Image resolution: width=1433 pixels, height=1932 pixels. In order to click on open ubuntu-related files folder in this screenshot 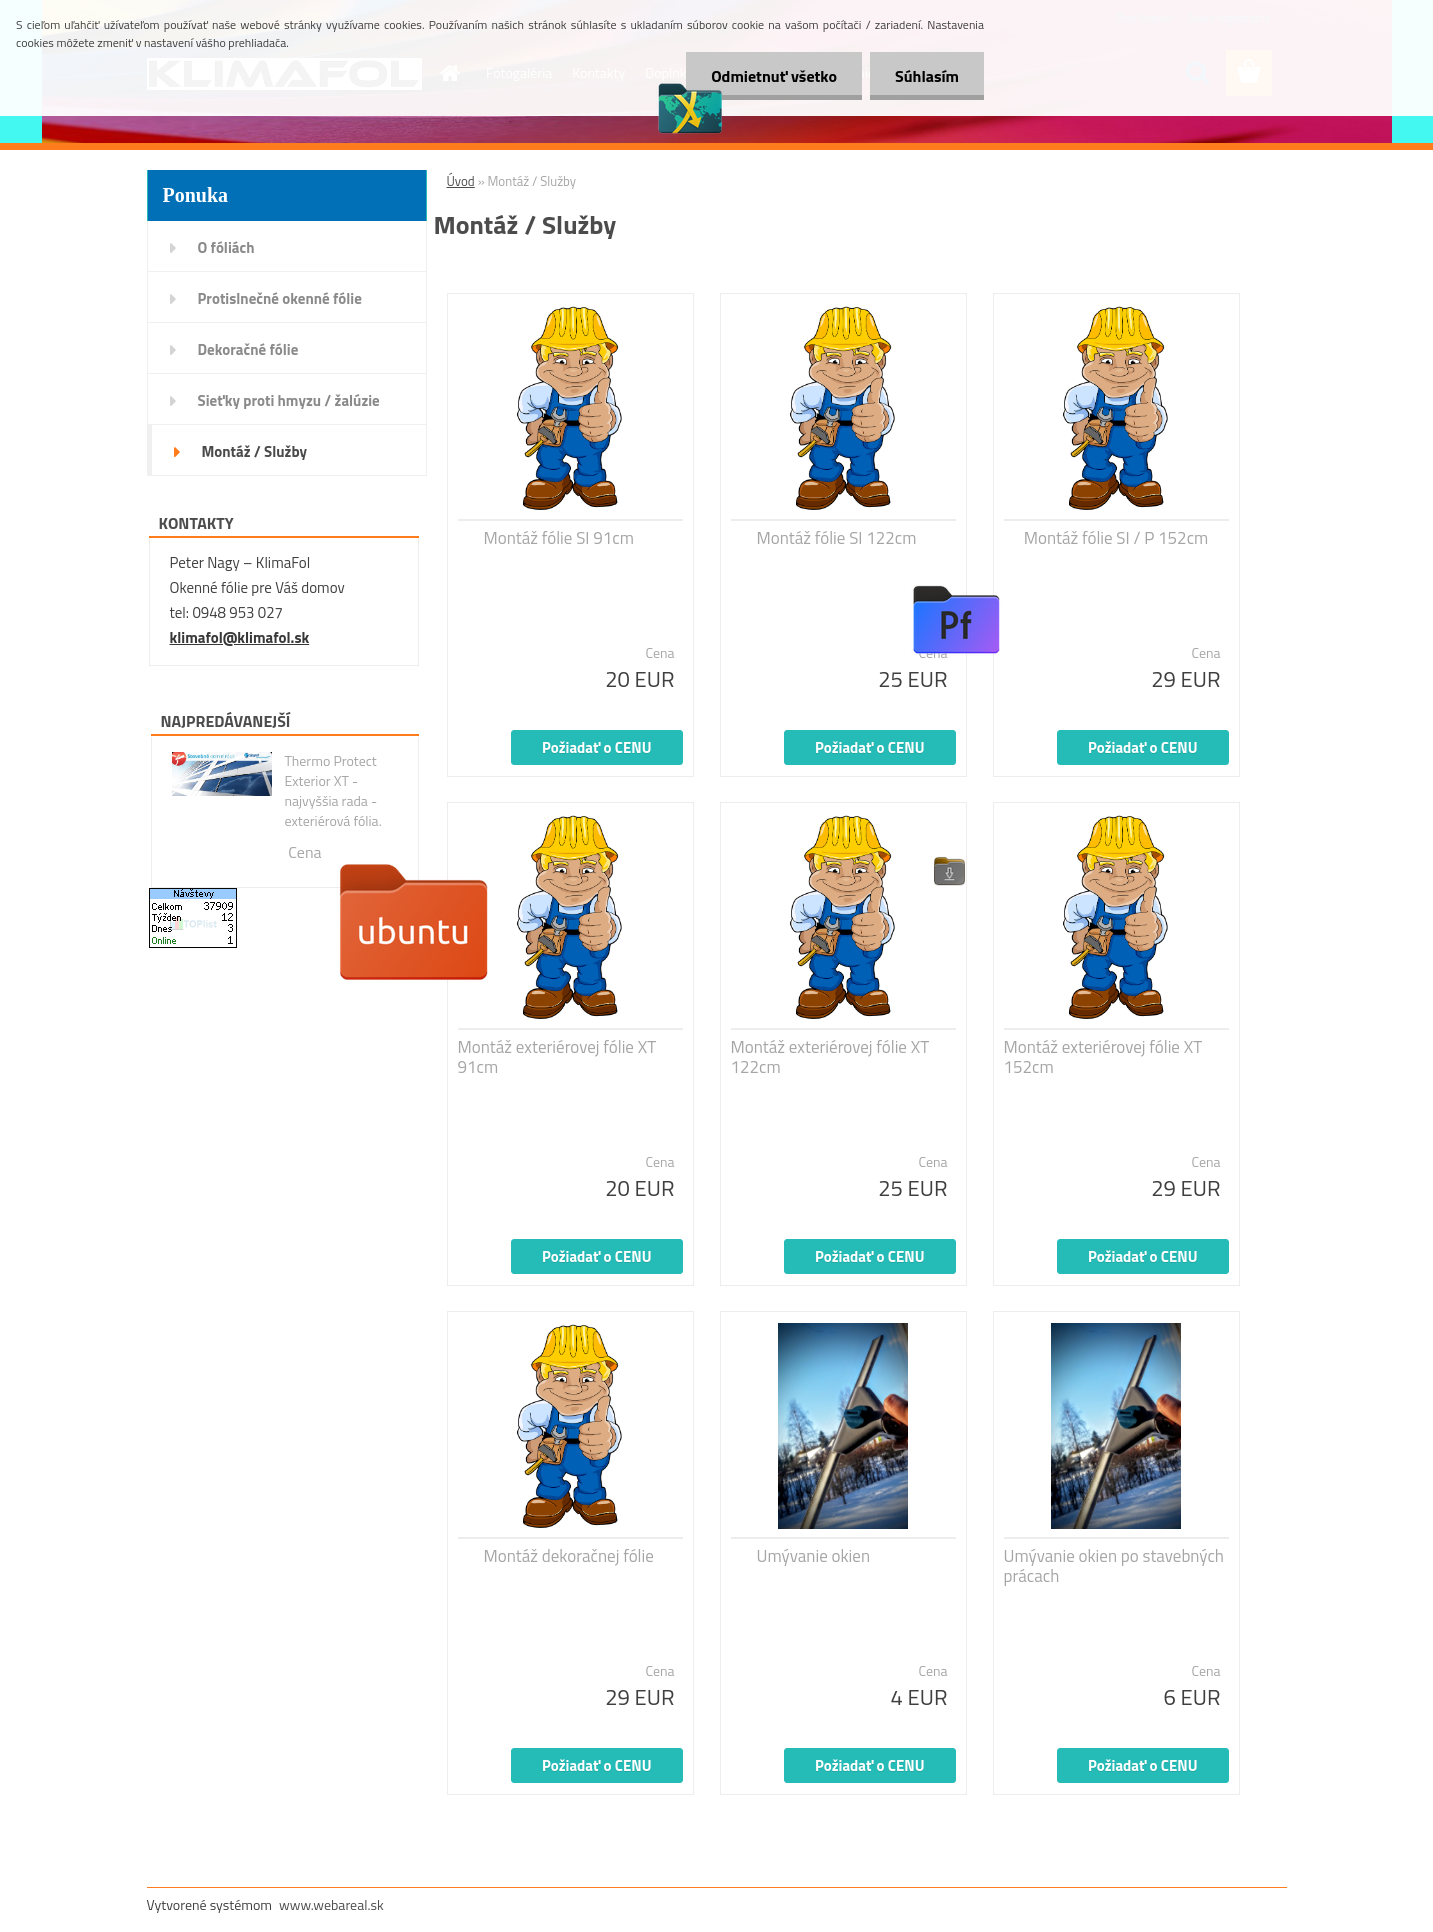, I will do `click(413, 926)`.